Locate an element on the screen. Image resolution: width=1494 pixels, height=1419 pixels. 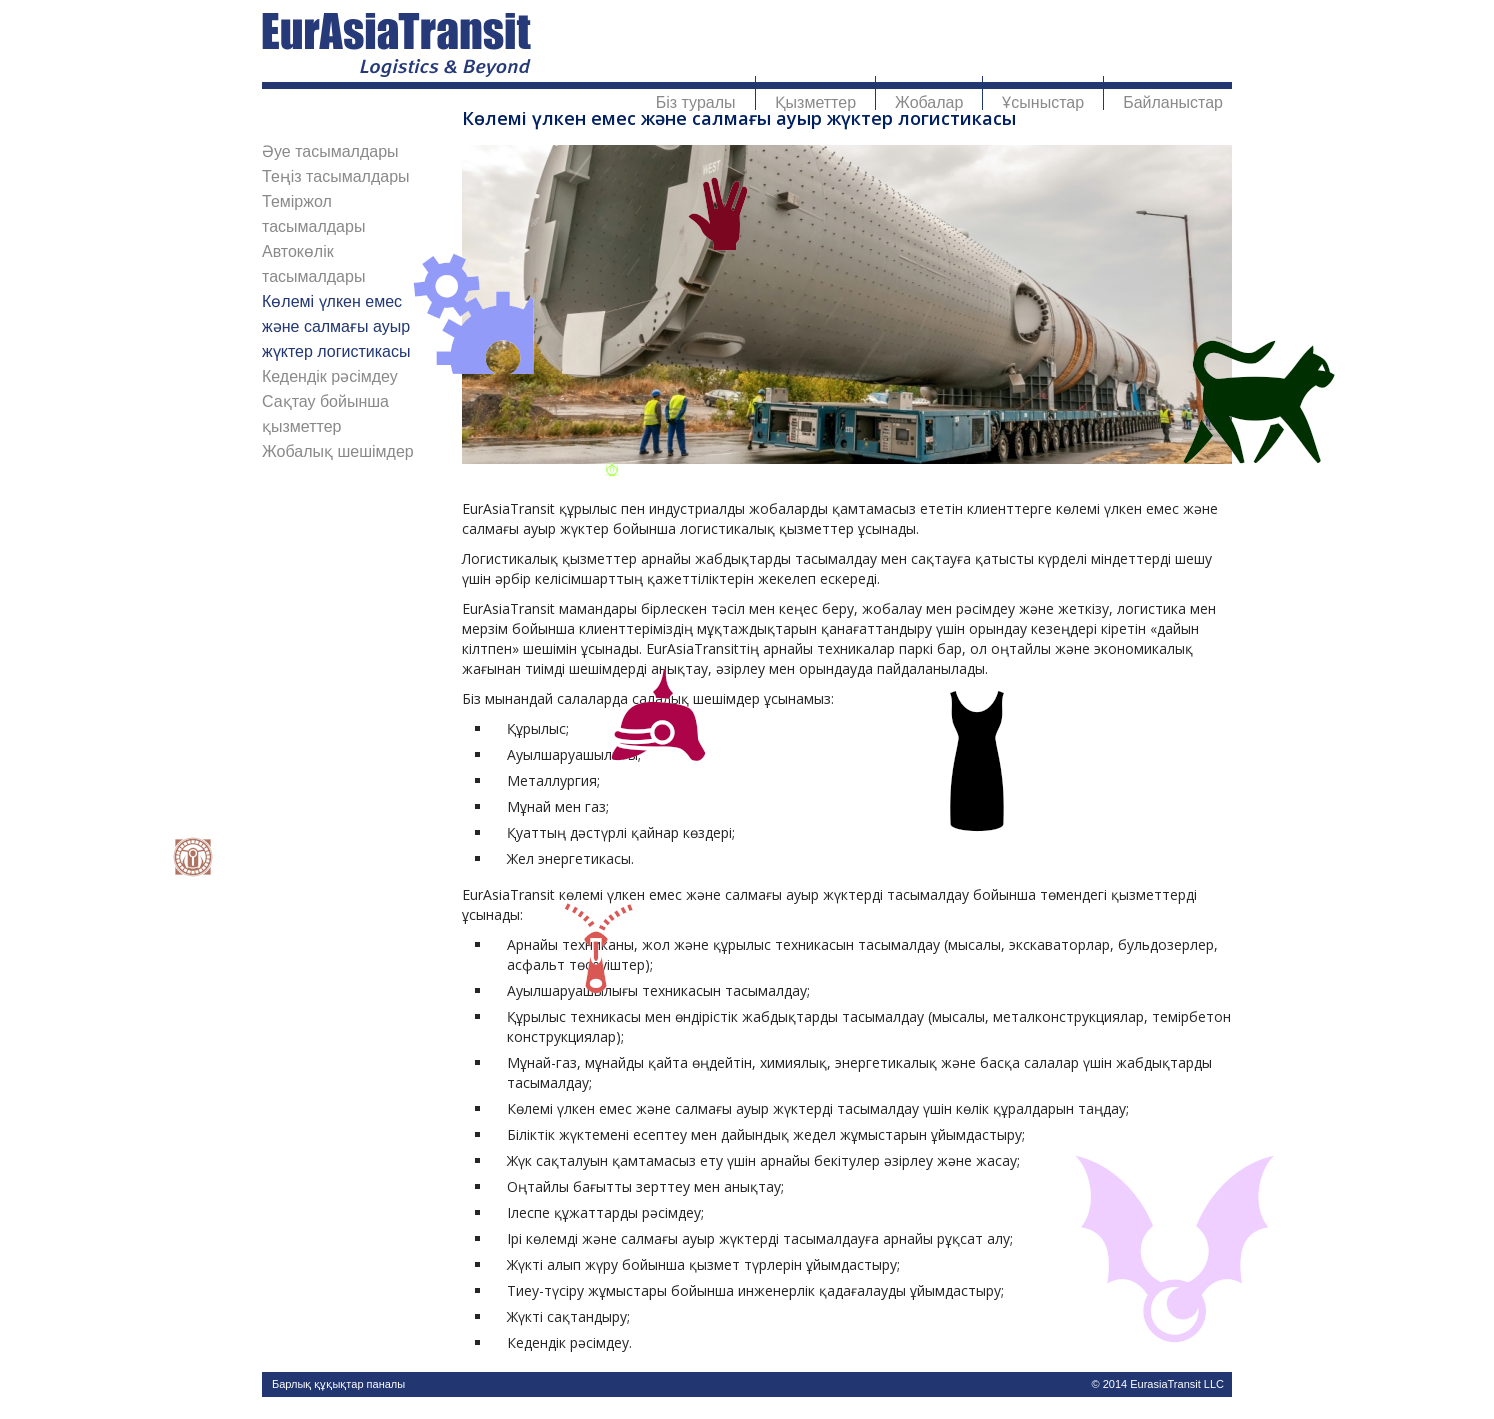
compress or zip files together is located at coordinates (596, 949).